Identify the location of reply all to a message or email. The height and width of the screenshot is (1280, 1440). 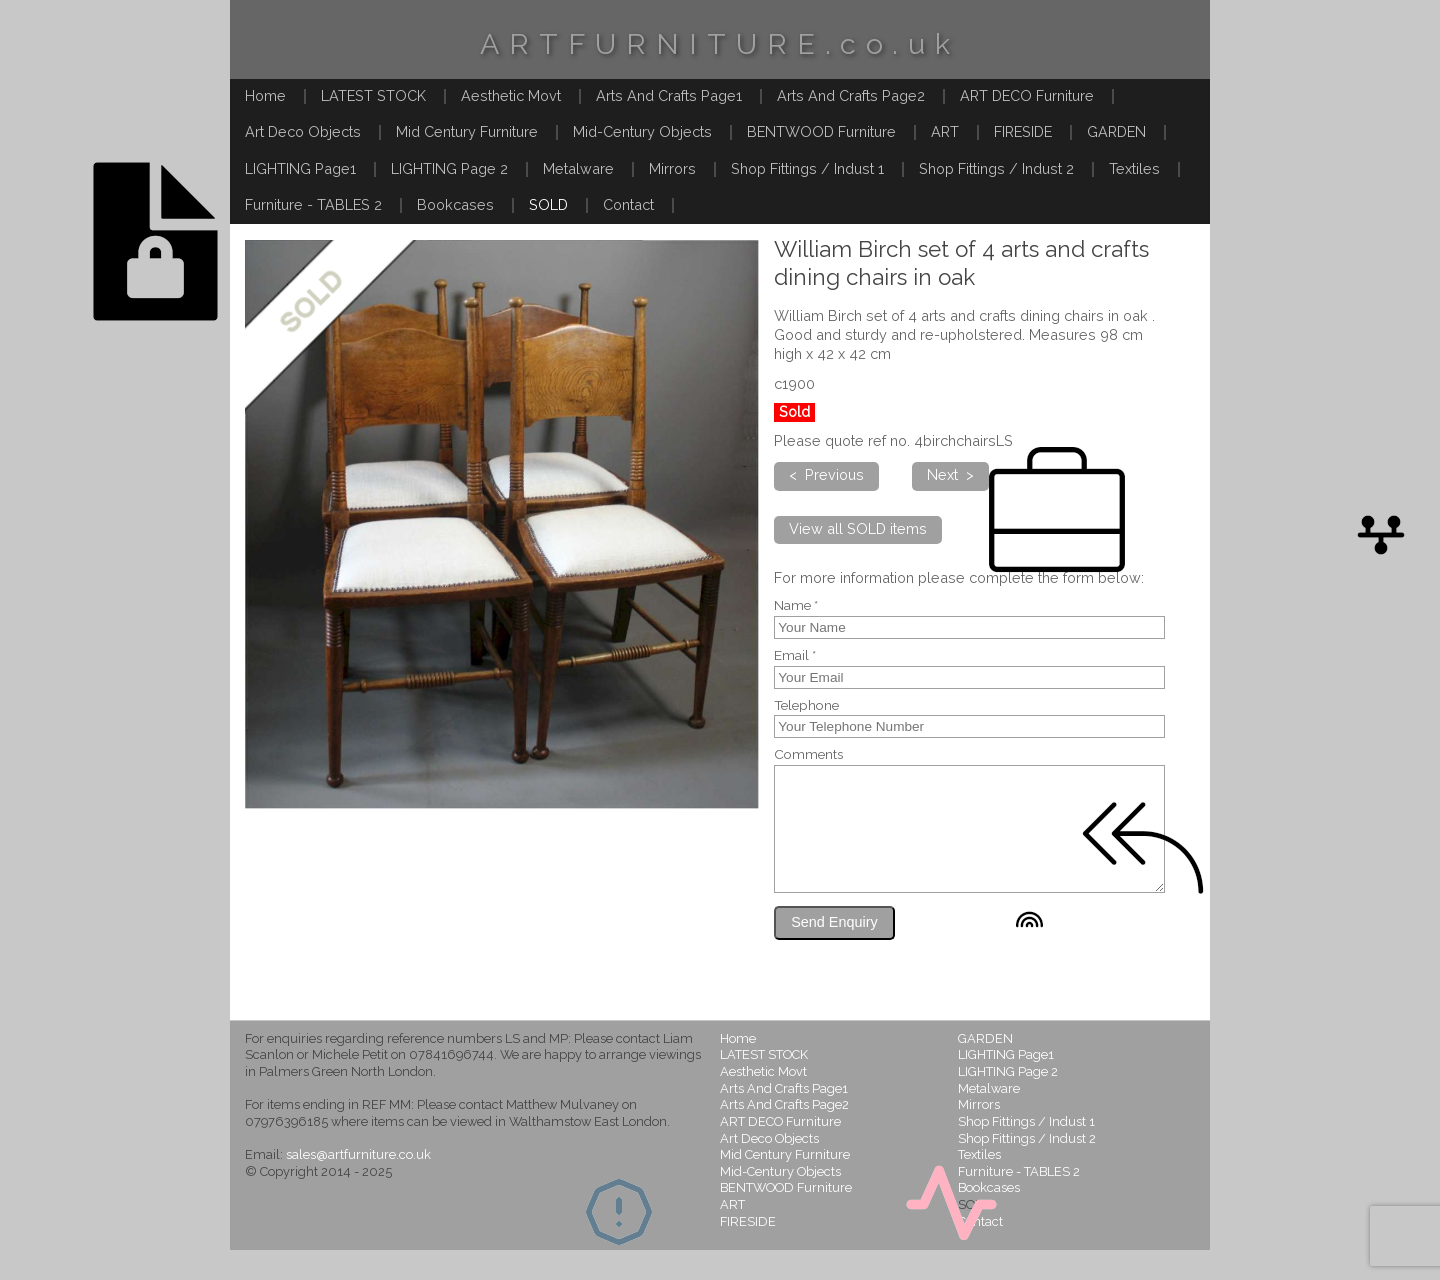
(1143, 848).